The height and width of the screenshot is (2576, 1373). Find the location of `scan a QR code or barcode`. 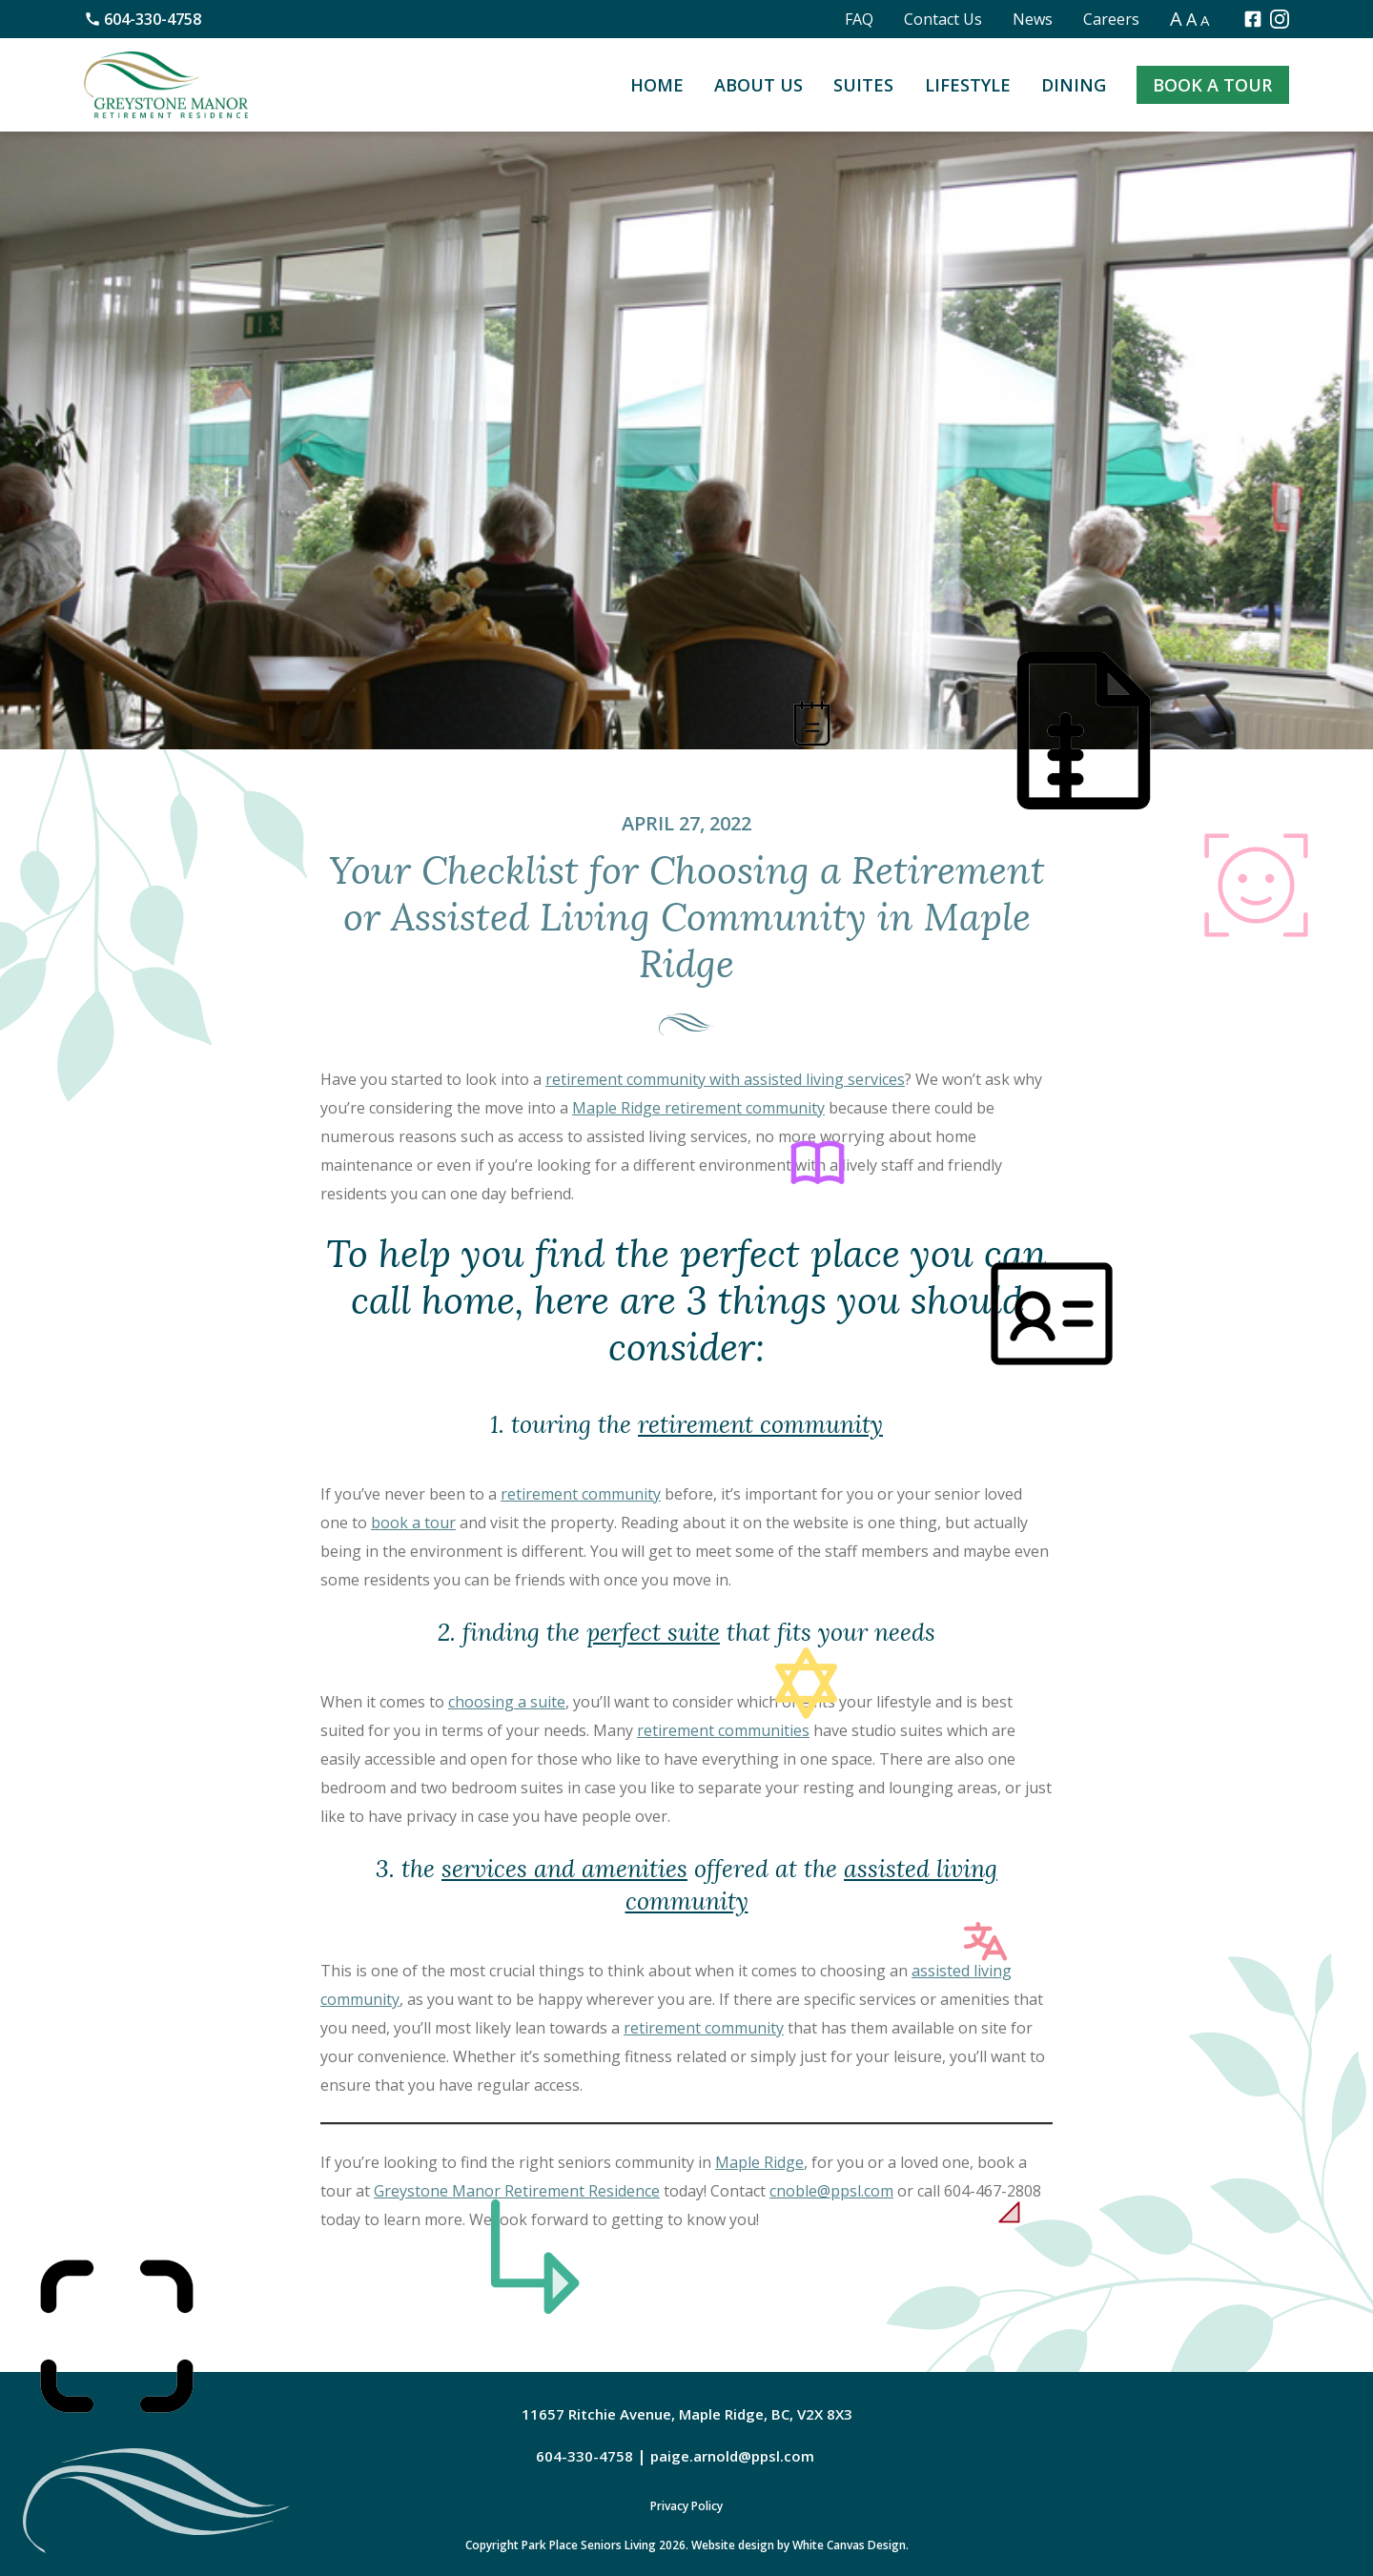

scan a QR code or barcode is located at coordinates (116, 2336).